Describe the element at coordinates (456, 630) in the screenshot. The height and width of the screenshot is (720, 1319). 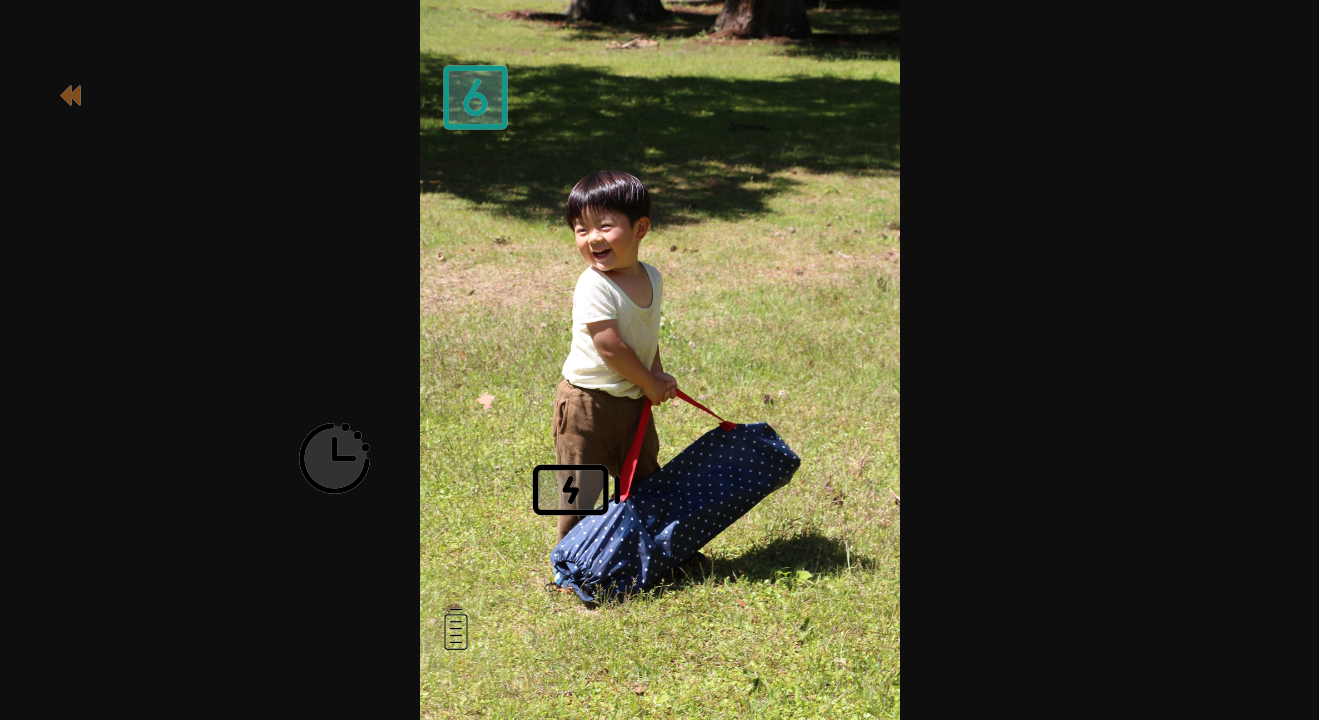
I see `indicates full battery charge` at that location.